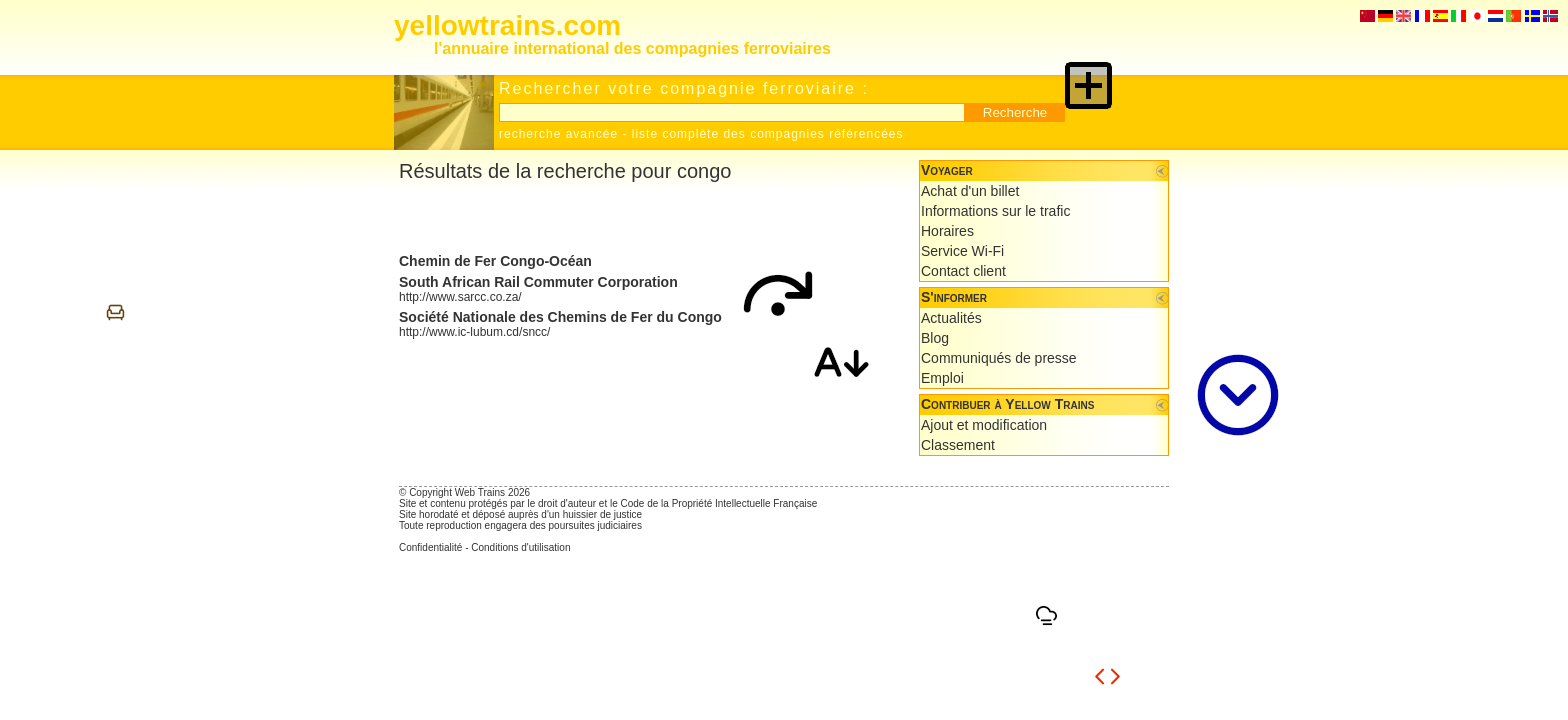 Image resolution: width=1568 pixels, height=720 pixels. I want to click on view or edit source code, so click(1107, 676).